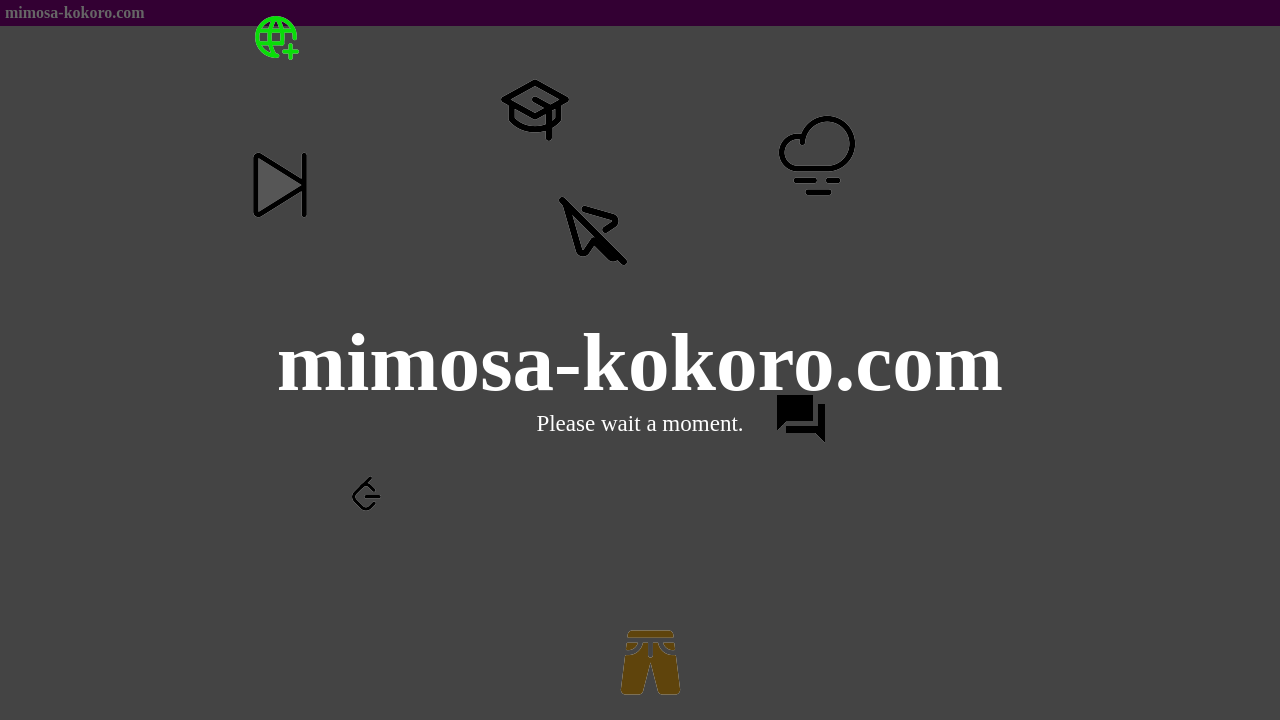 The height and width of the screenshot is (720, 1280). Describe the element at coordinates (817, 154) in the screenshot. I see `indicates foggy weather conditions` at that location.